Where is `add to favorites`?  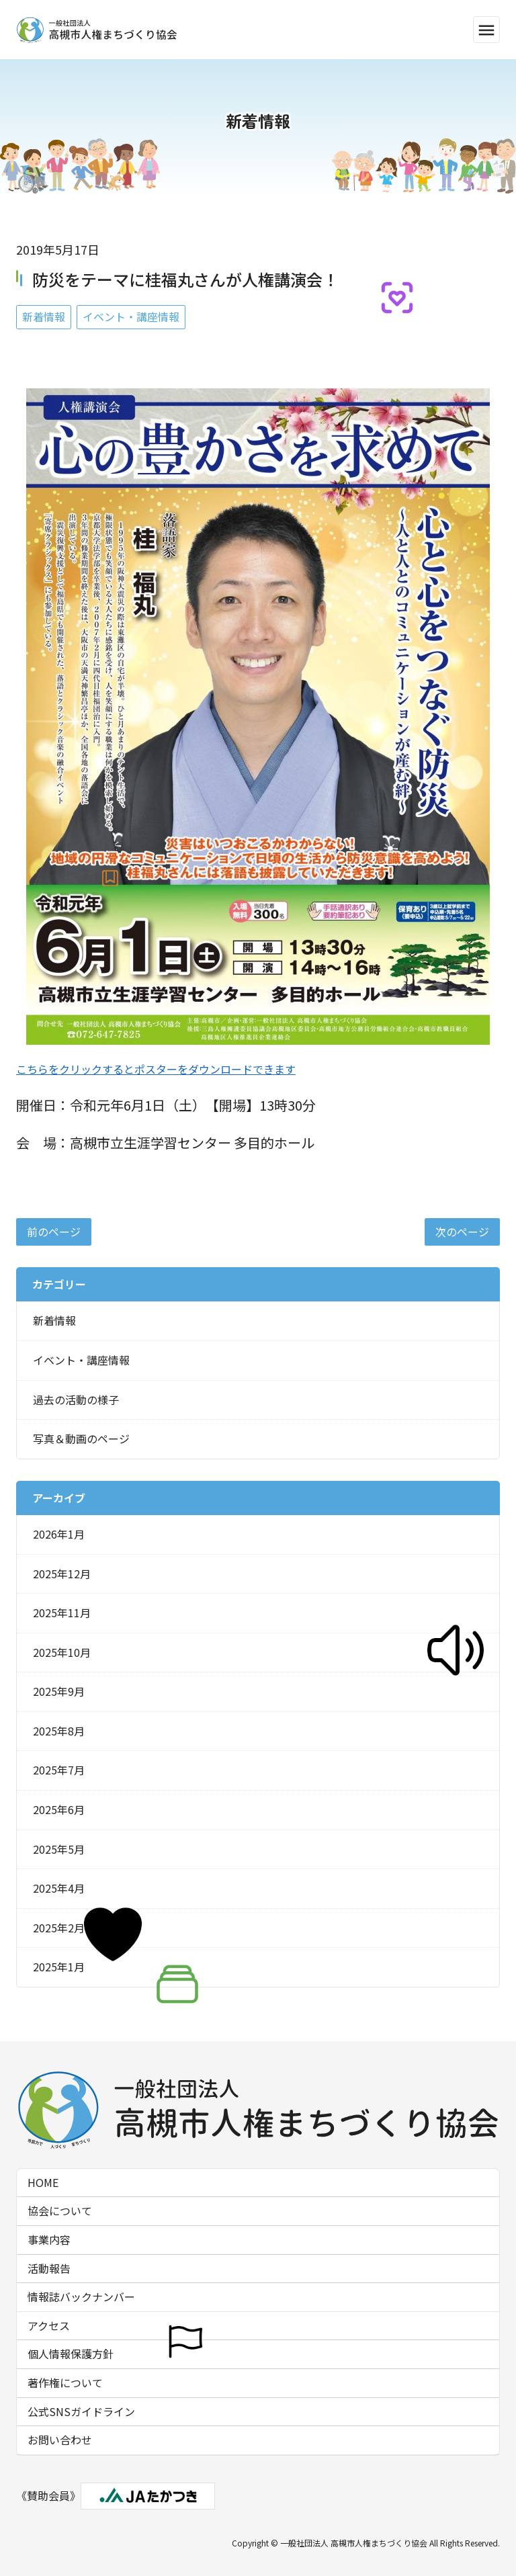
add to favorites is located at coordinates (113, 1934).